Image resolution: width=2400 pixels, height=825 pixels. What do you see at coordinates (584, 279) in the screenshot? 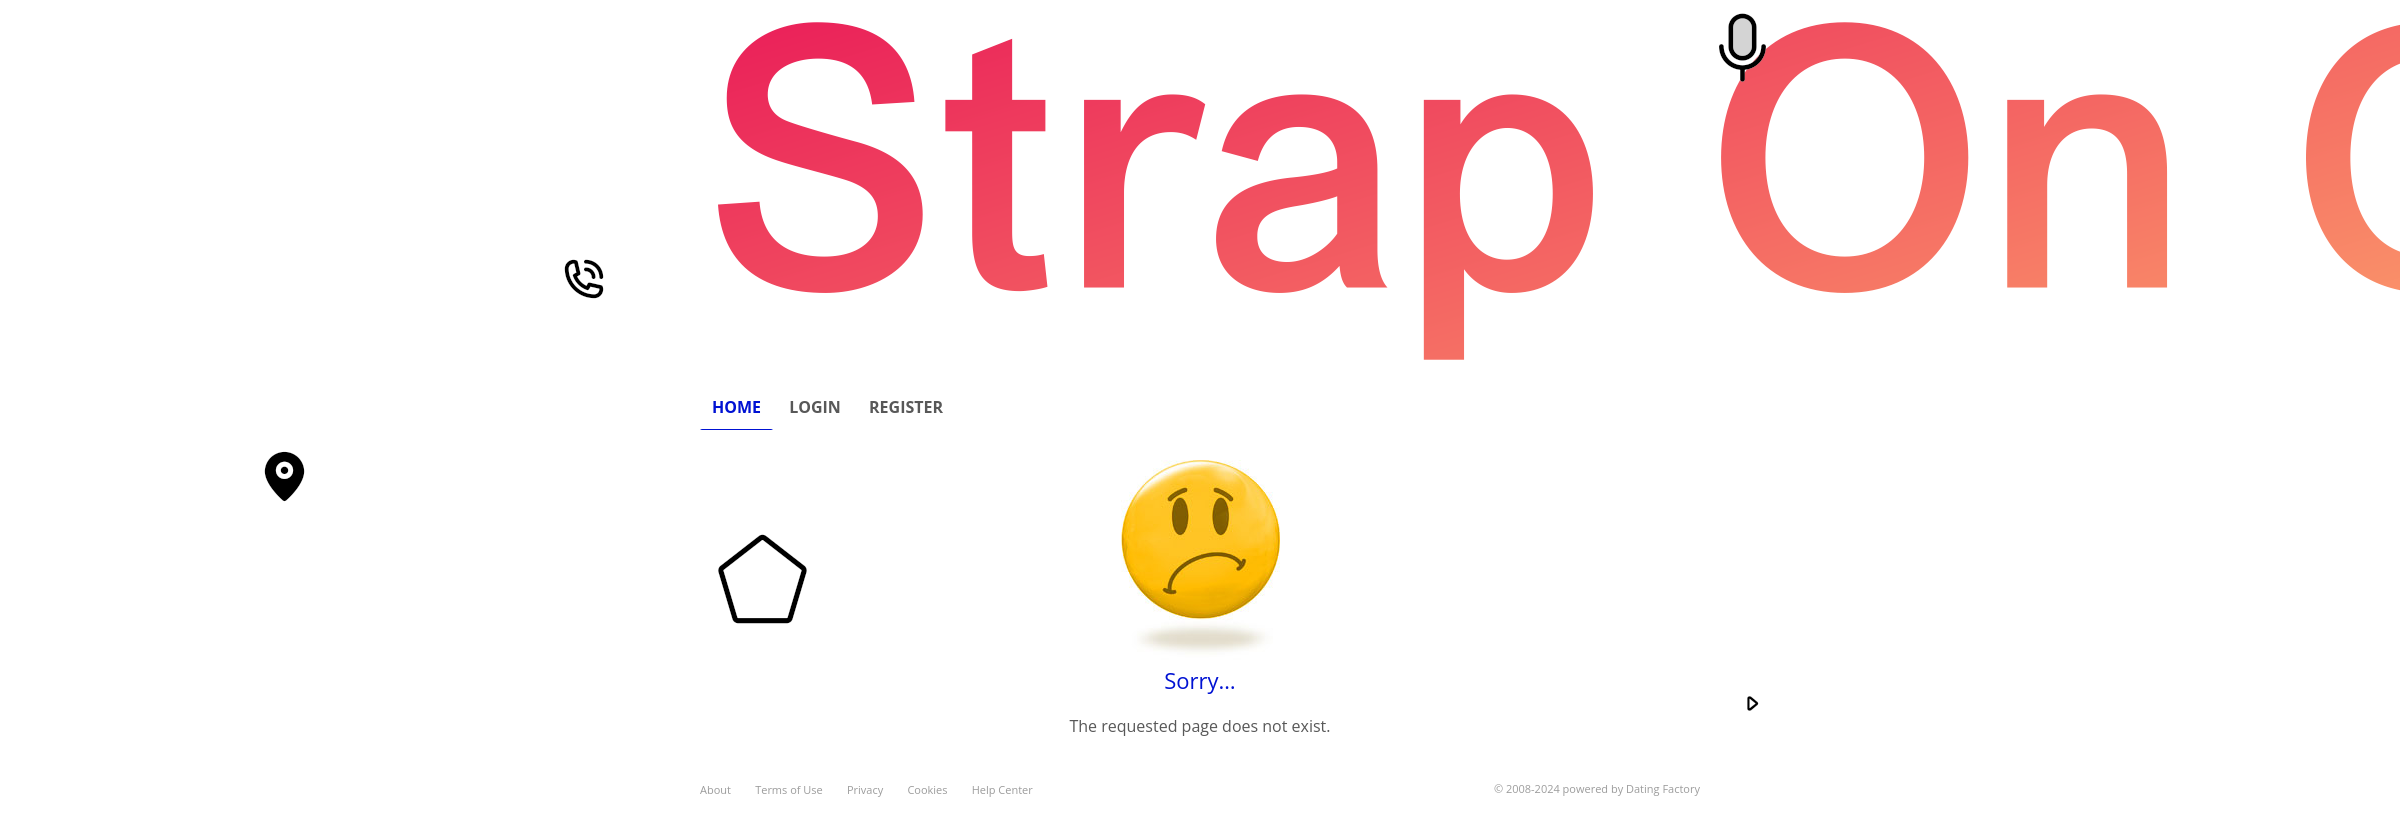
I see `make a phone call` at bounding box center [584, 279].